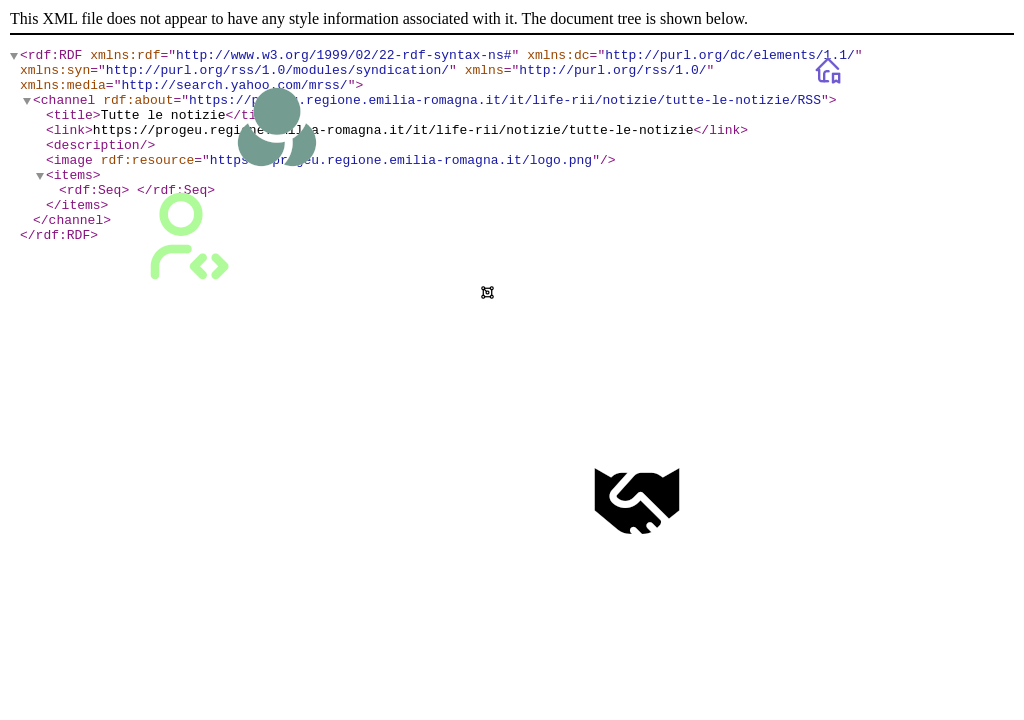 The image size is (1024, 720). What do you see at coordinates (181, 236) in the screenshot?
I see `view developer profile` at bounding box center [181, 236].